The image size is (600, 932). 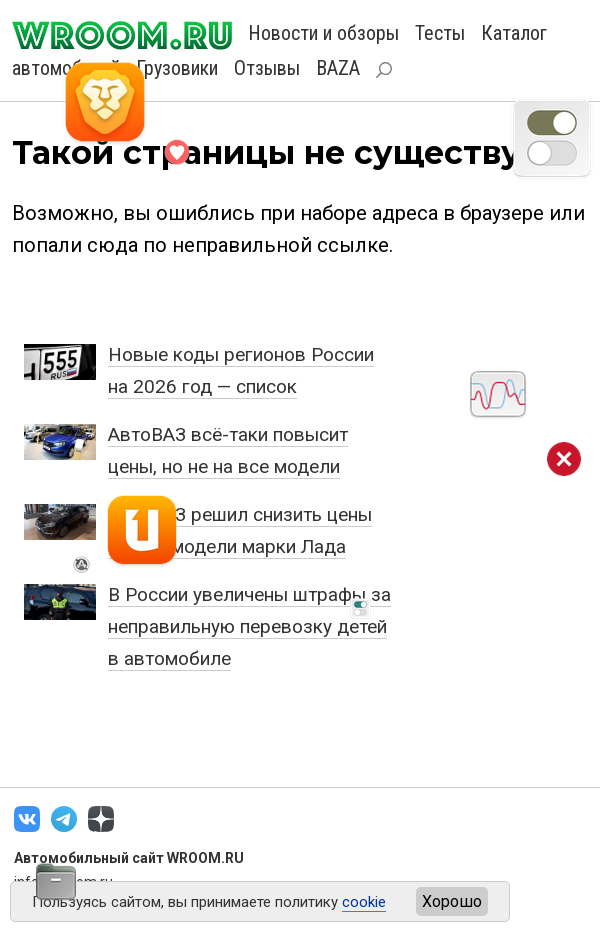 What do you see at coordinates (142, 530) in the screenshot?
I see `open ubuntu one cloud storage app` at bounding box center [142, 530].